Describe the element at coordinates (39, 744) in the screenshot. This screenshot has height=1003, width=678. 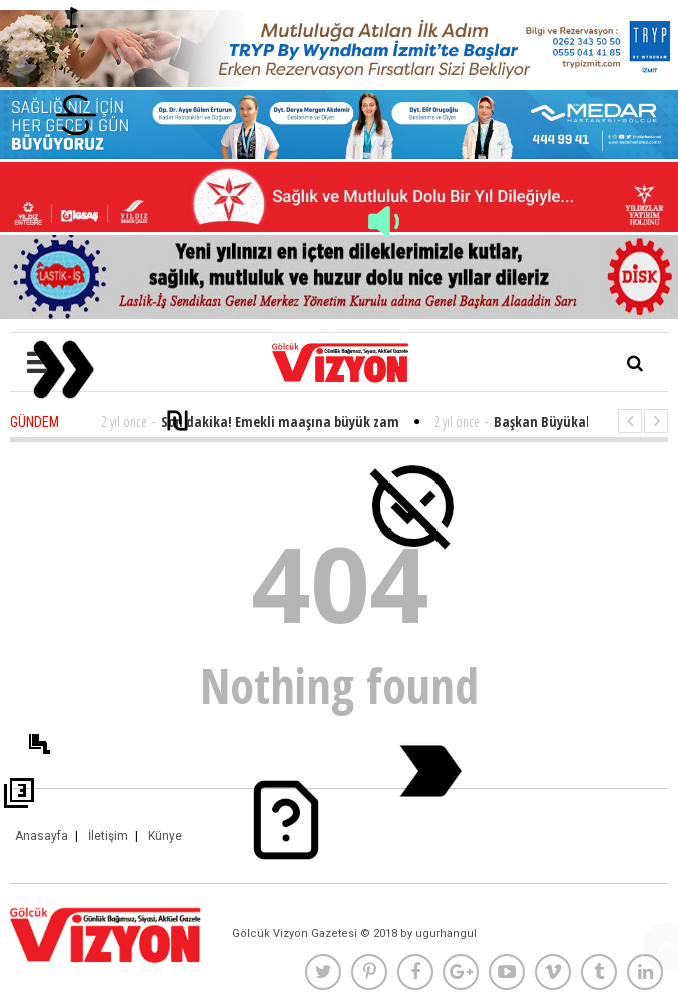
I see `standard legroom seat selection` at that location.